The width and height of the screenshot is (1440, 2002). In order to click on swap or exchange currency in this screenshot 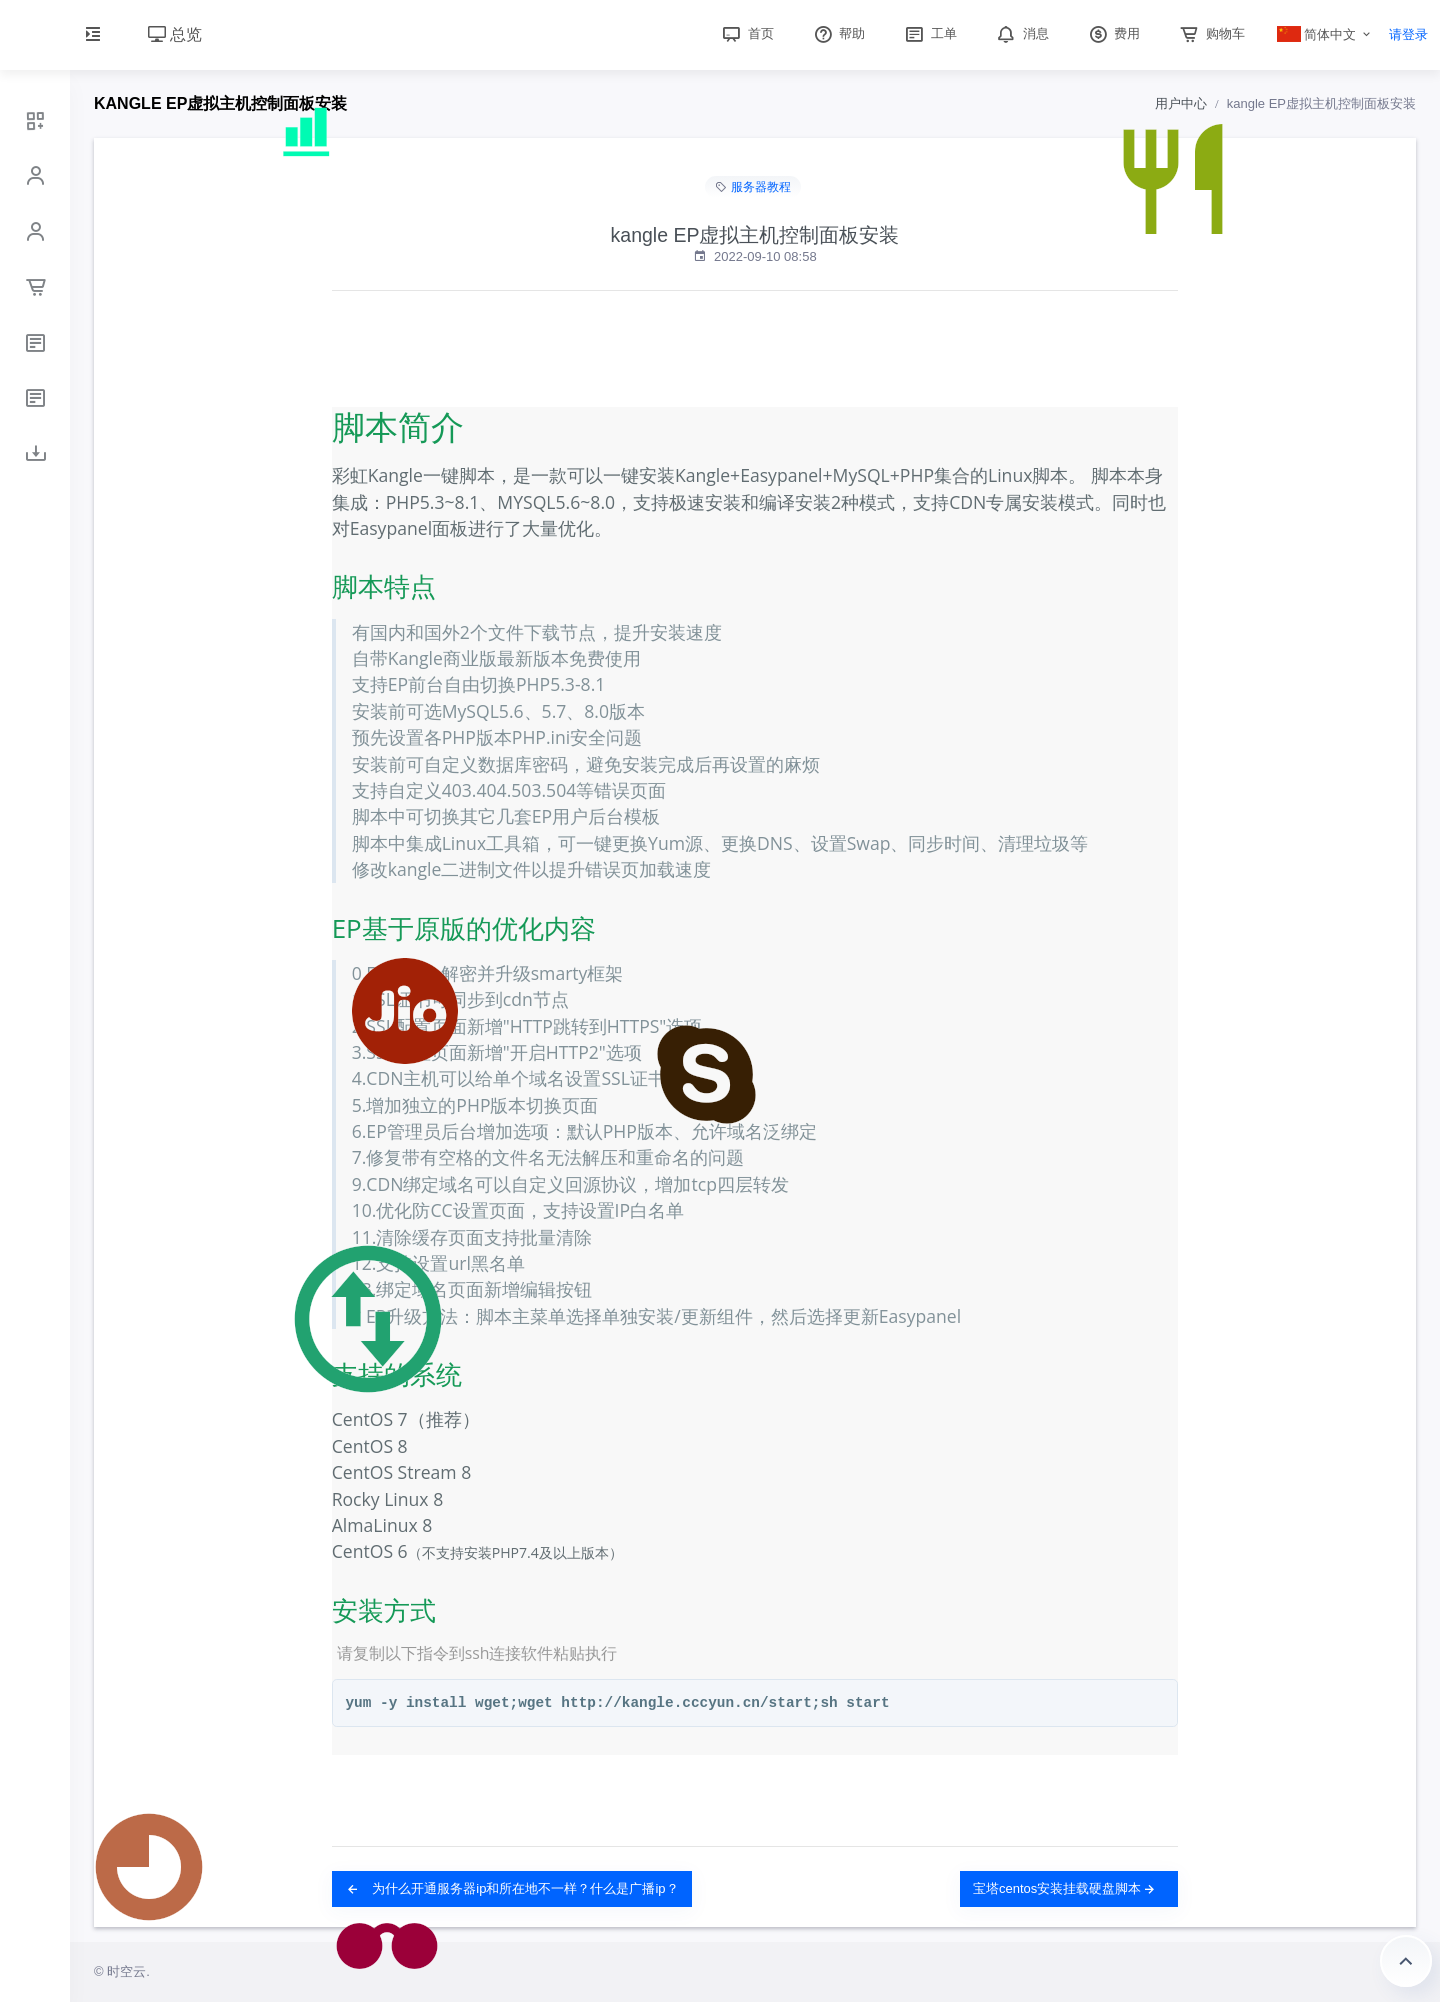, I will do `click(368, 1319)`.